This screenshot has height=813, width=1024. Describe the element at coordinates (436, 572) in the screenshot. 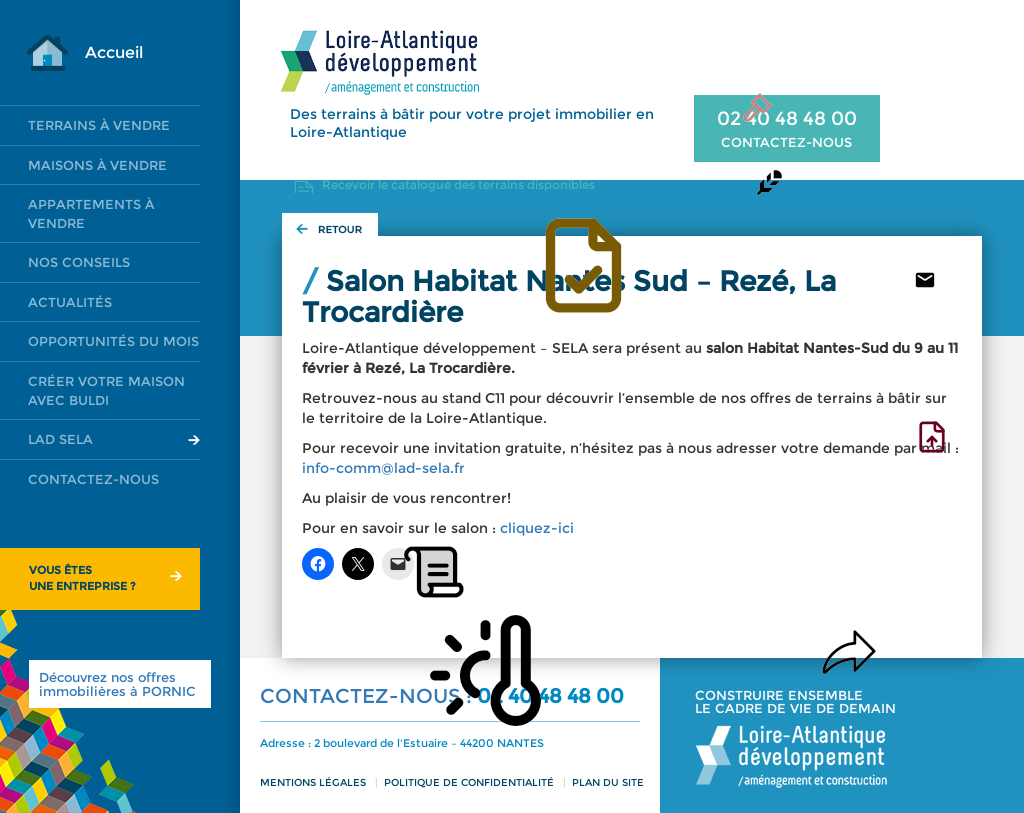

I see `view terms and conditions or legal document` at that location.